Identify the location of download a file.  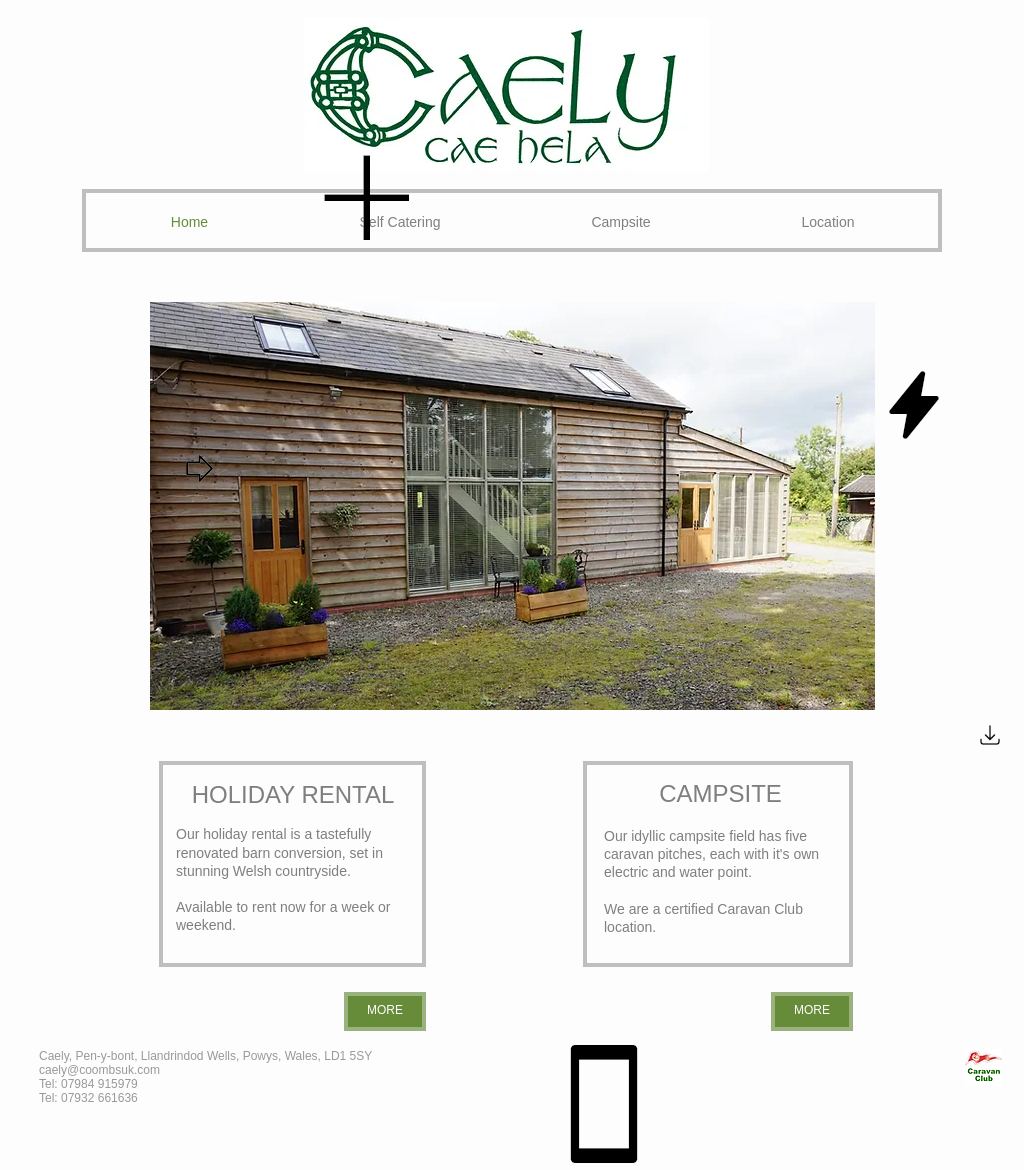
(990, 735).